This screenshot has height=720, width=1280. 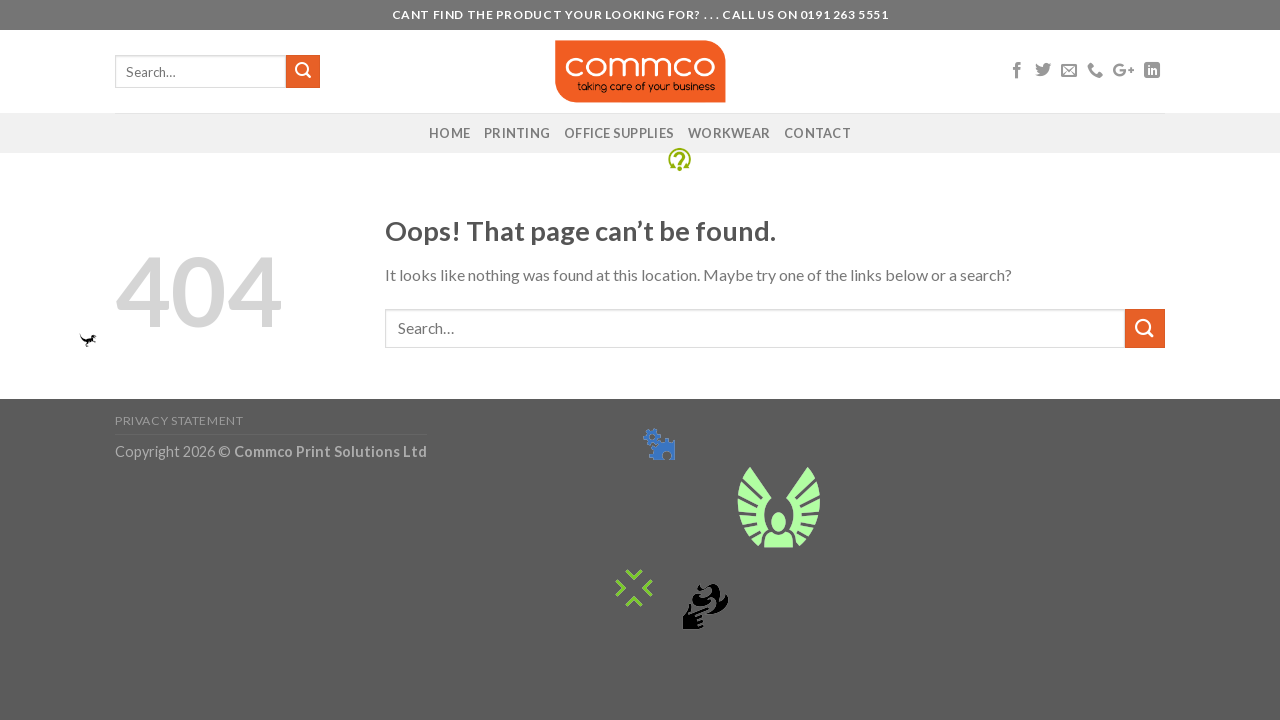 What do you see at coordinates (679, 159) in the screenshot?
I see `indicates unknown or uncertain status` at bounding box center [679, 159].